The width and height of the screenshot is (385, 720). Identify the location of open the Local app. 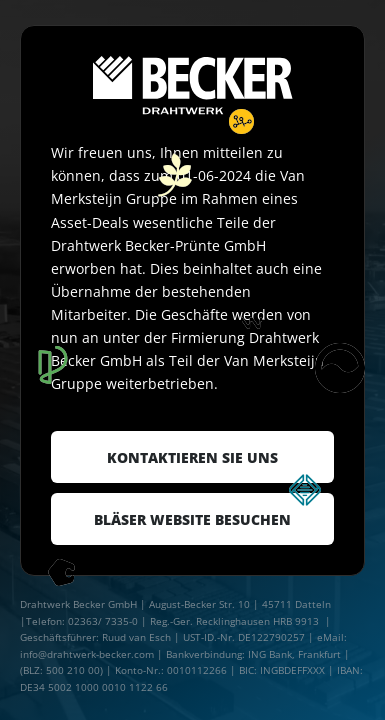
(305, 490).